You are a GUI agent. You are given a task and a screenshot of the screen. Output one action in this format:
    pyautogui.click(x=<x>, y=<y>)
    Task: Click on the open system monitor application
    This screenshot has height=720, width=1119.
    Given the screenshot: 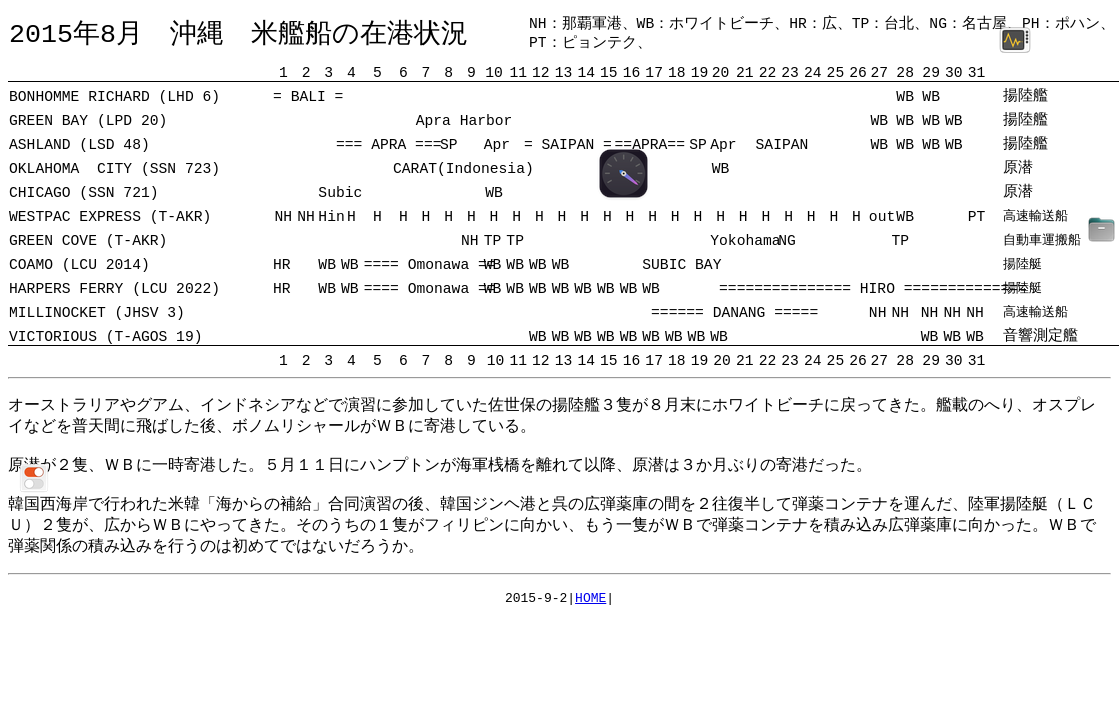 What is the action you would take?
    pyautogui.click(x=1015, y=40)
    